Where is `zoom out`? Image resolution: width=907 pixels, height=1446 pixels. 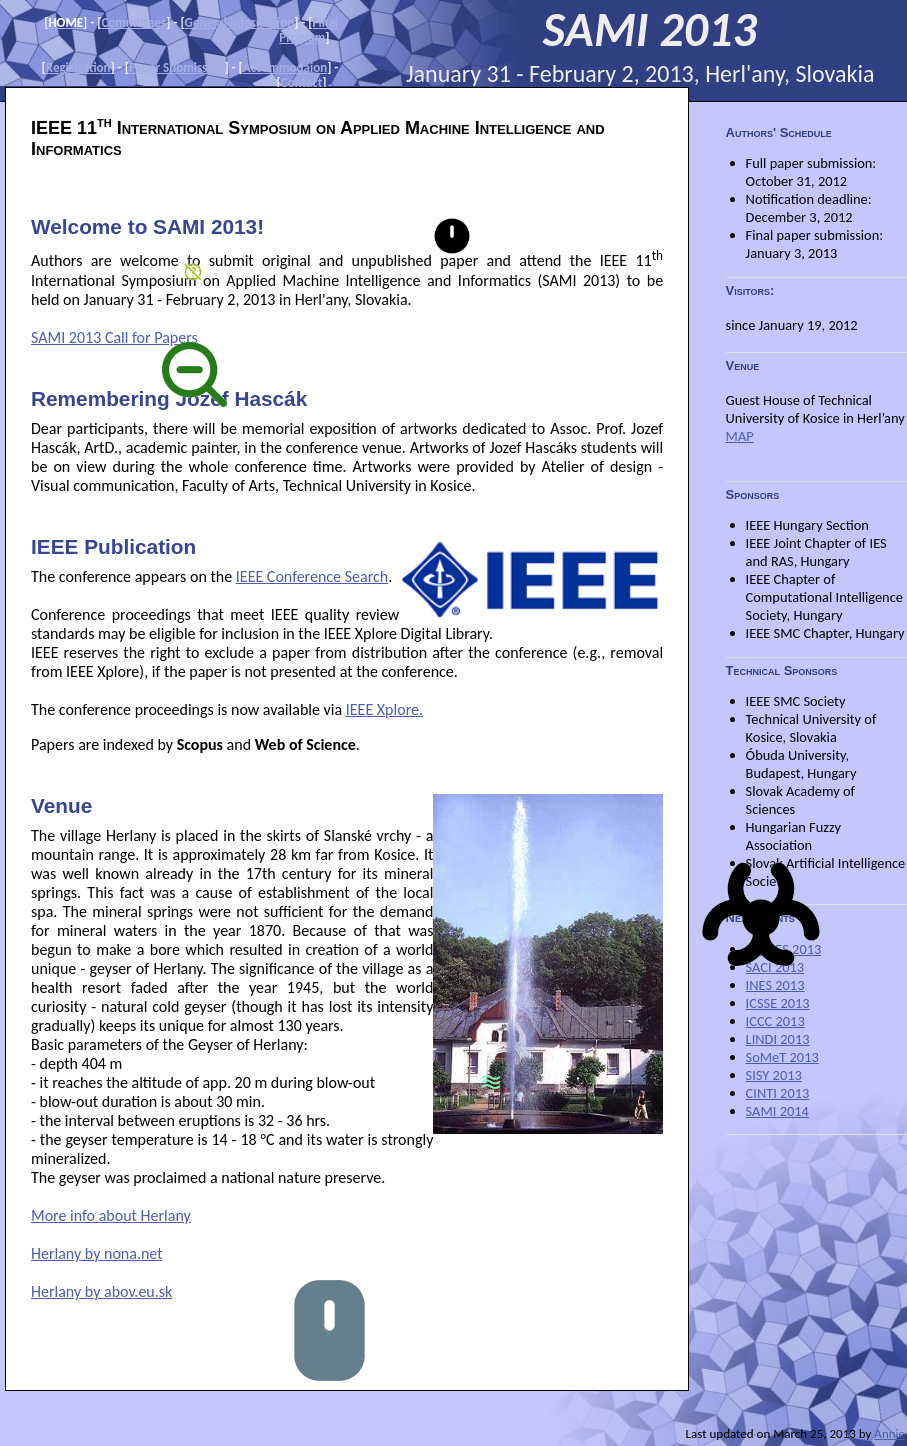
zoom out is located at coordinates (194, 374).